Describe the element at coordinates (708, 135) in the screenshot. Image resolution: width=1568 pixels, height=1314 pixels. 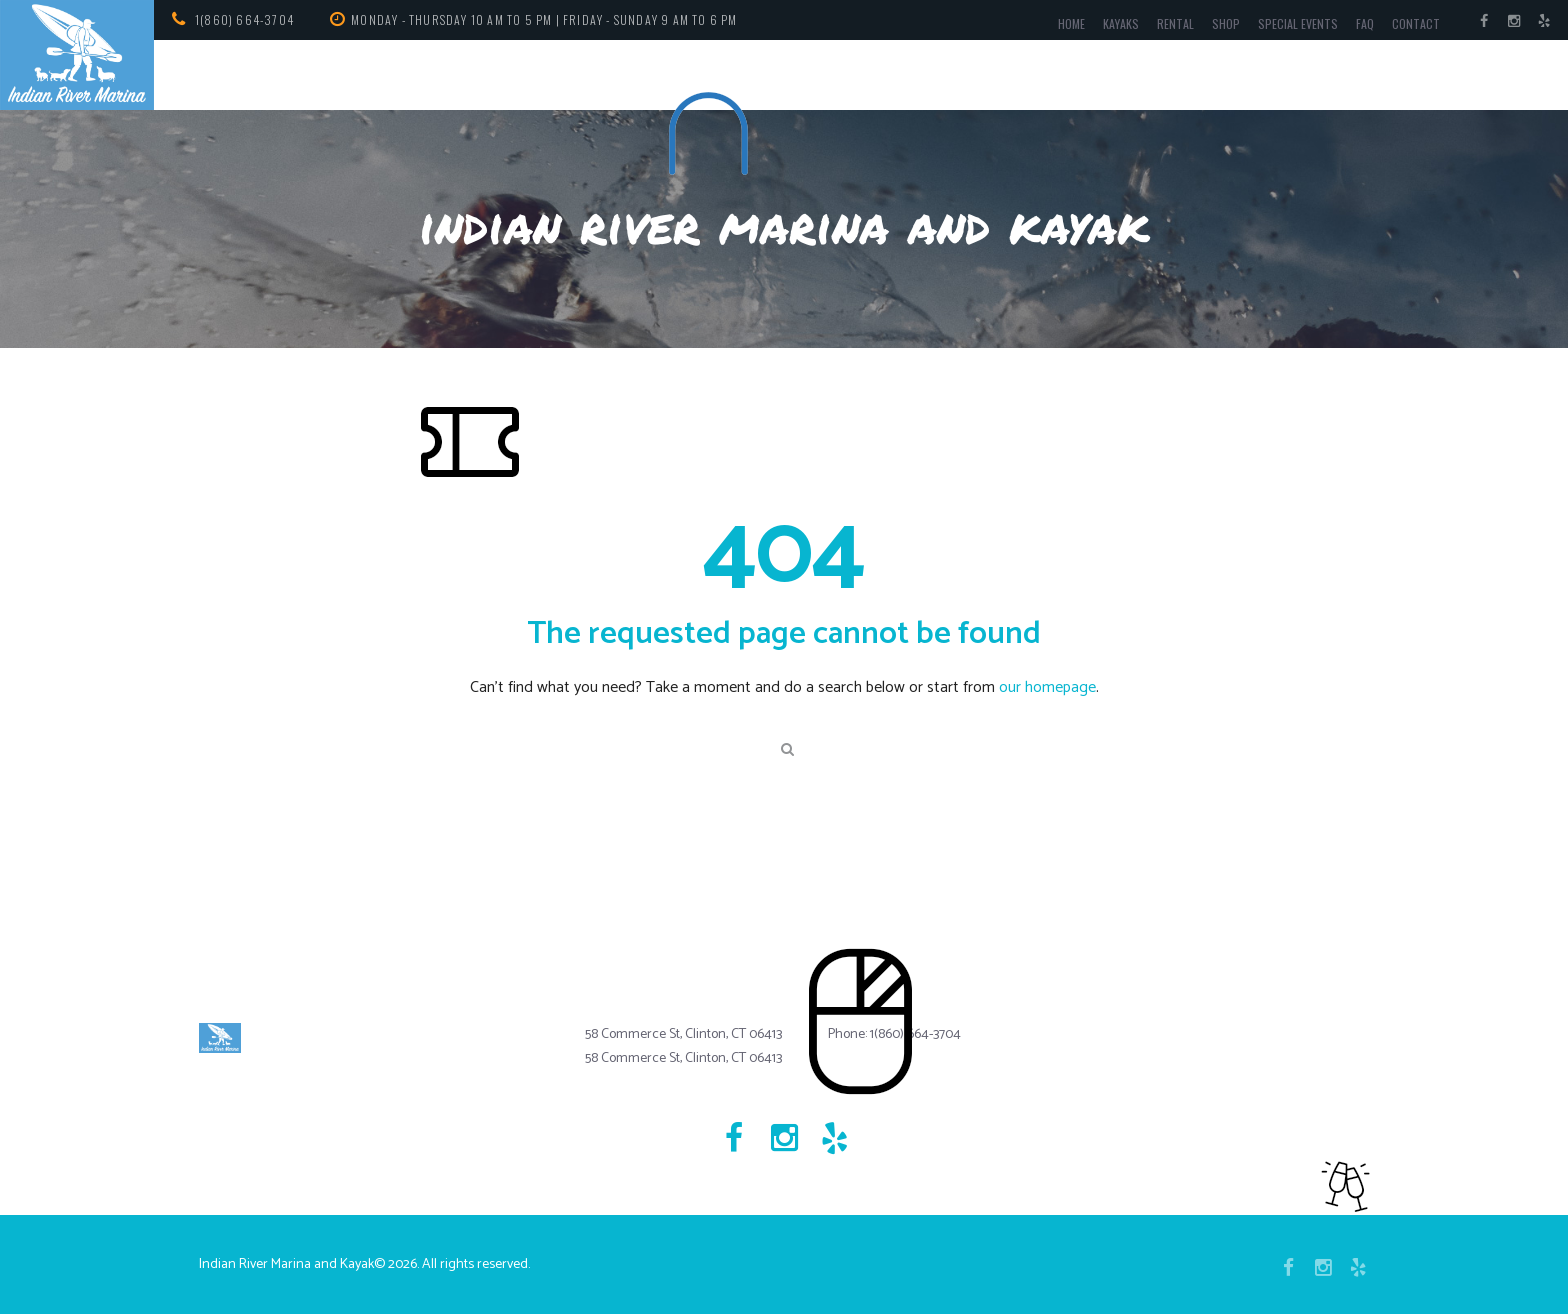
I see `indicates set intersection in data filtering` at that location.